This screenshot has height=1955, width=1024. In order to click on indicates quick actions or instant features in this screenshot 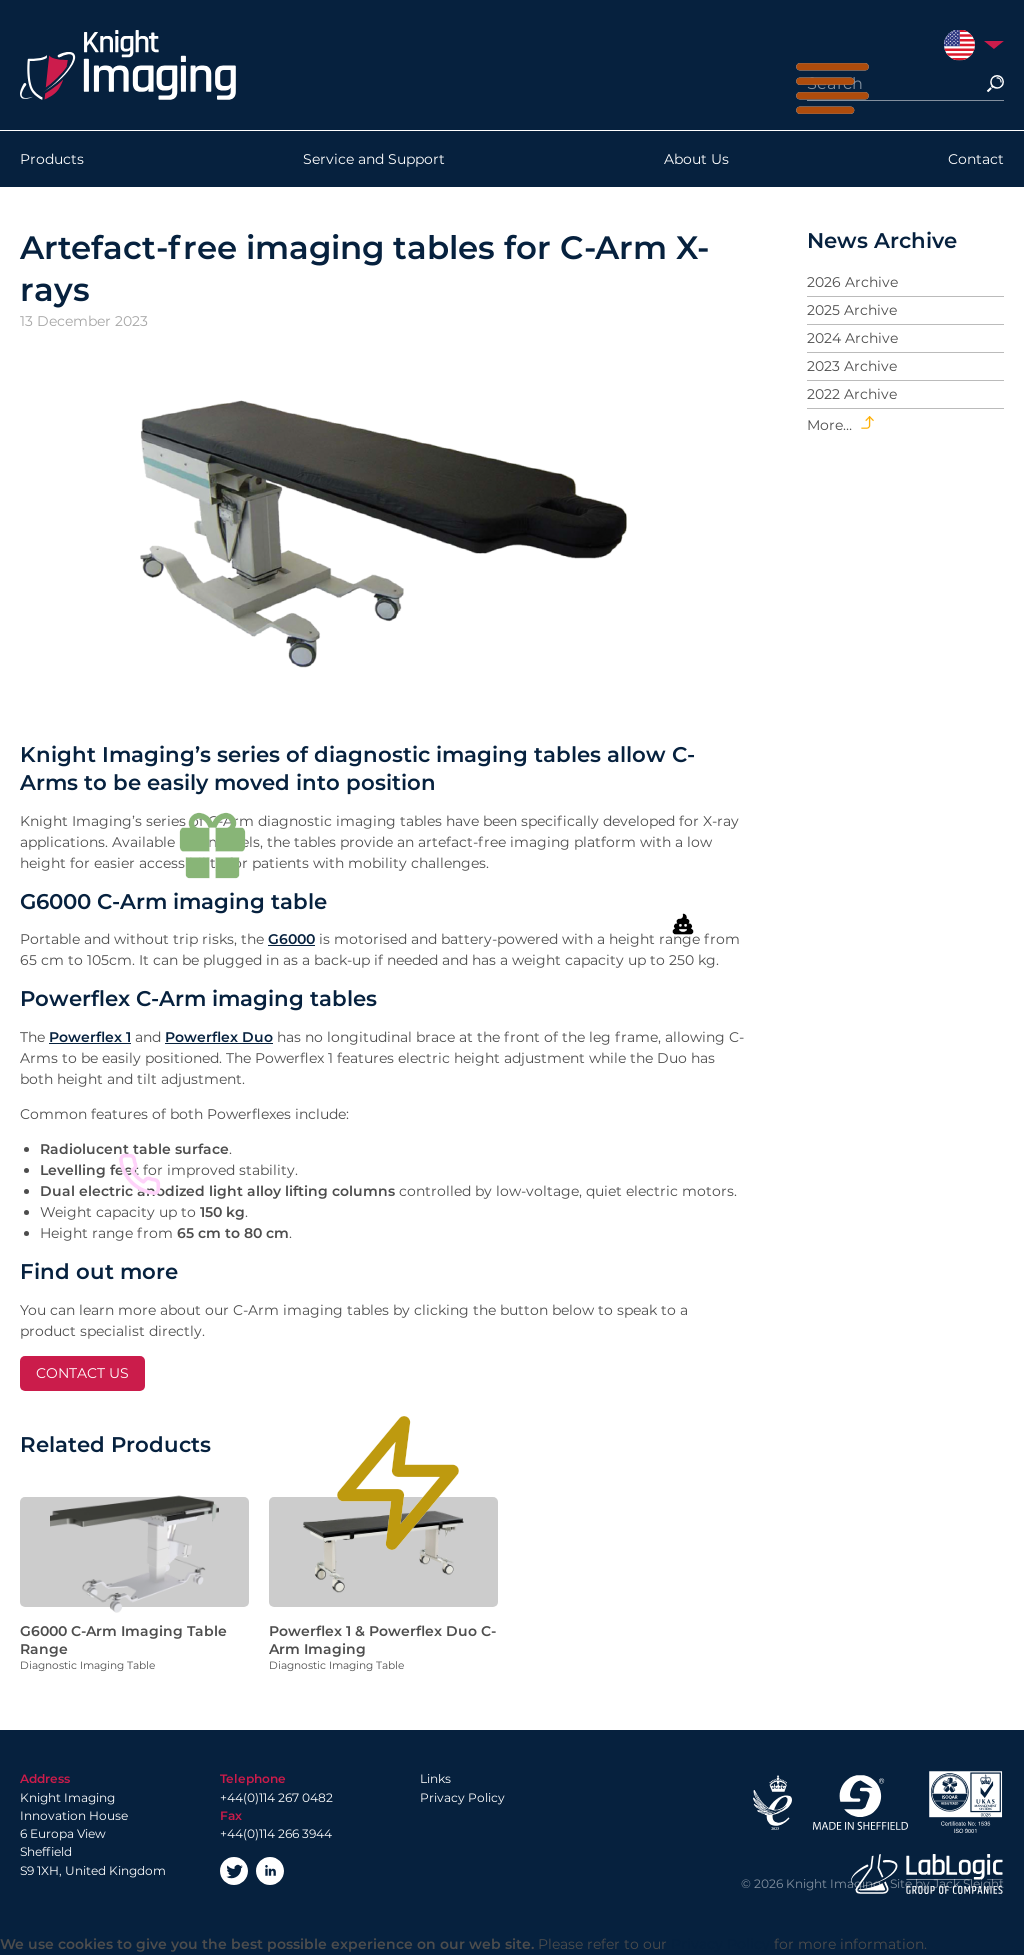, I will do `click(398, 1483)`.